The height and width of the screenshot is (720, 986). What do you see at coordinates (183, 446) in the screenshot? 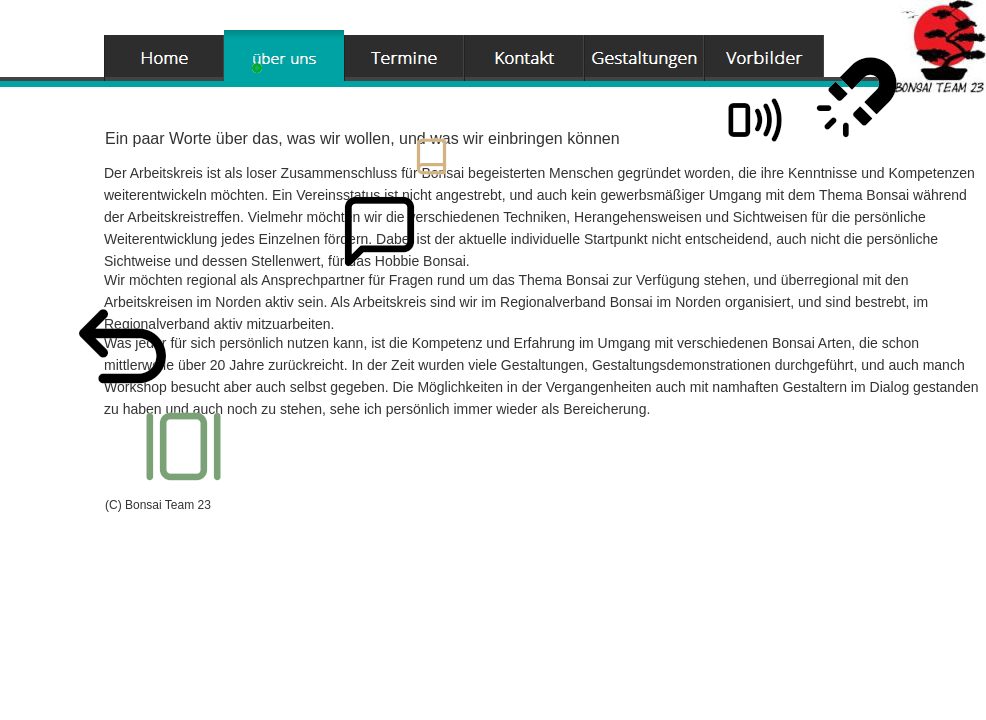
I see `browse images in horizontal gallery view` at bounding box center [183, 446].